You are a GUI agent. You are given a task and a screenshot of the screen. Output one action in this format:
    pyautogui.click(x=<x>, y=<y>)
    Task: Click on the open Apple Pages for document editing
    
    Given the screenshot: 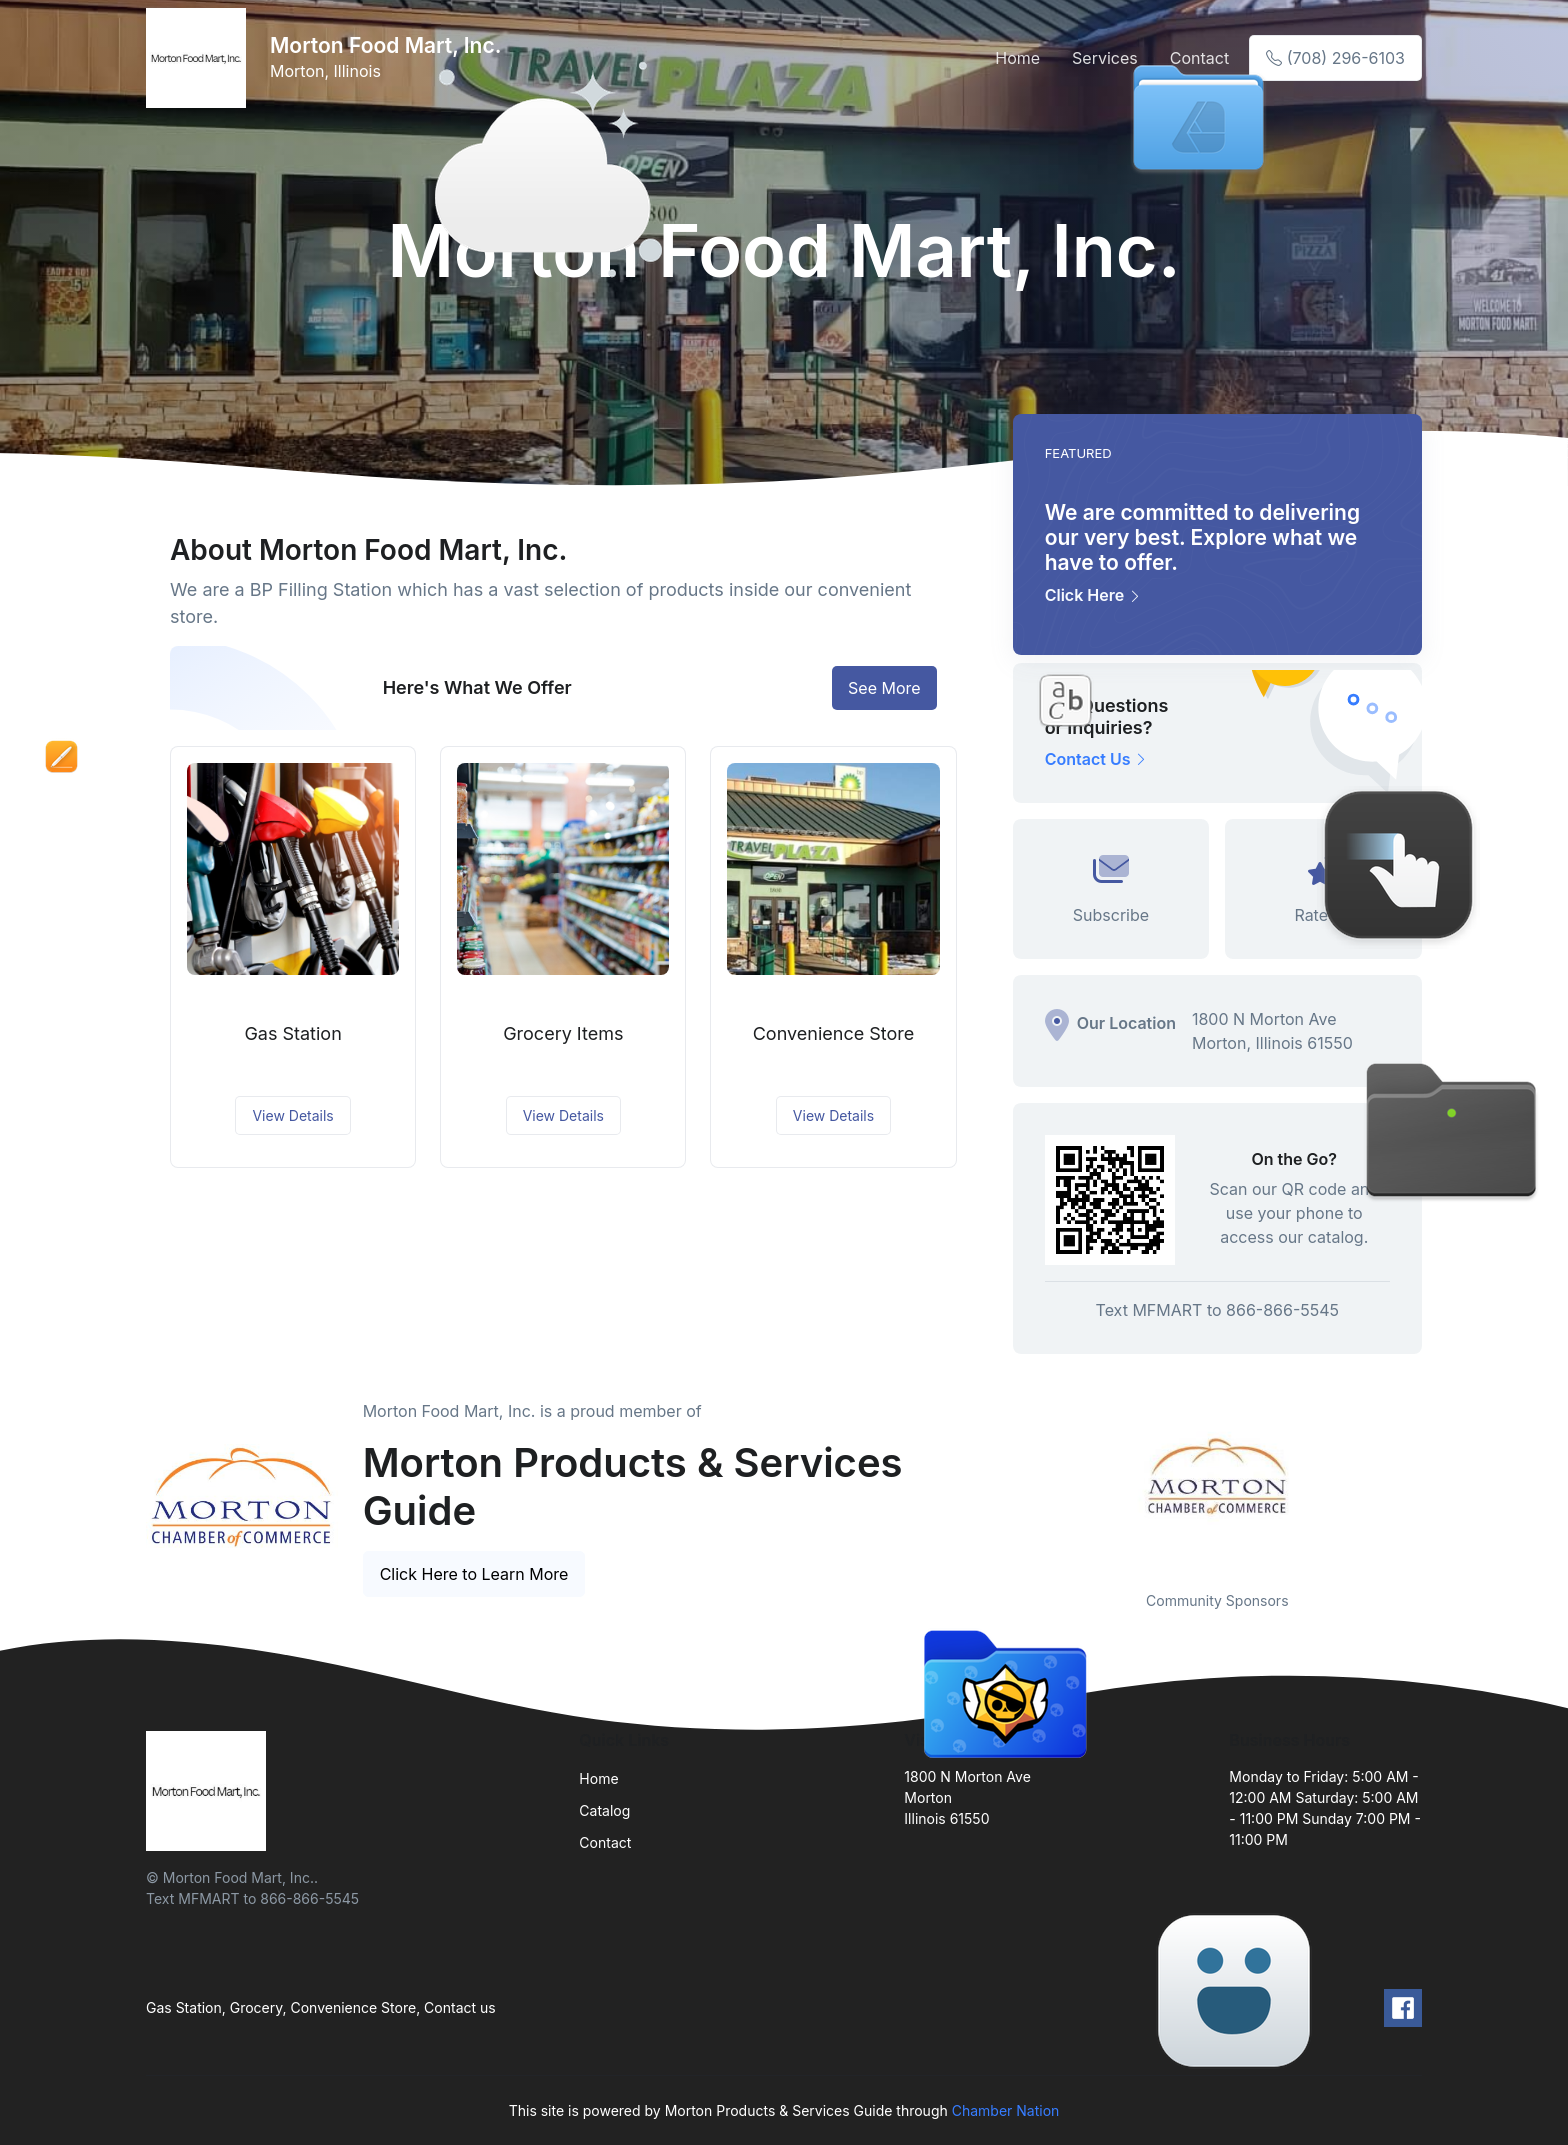 What is the action you would take?
    pyautogui.click(x=61, y=756)
    